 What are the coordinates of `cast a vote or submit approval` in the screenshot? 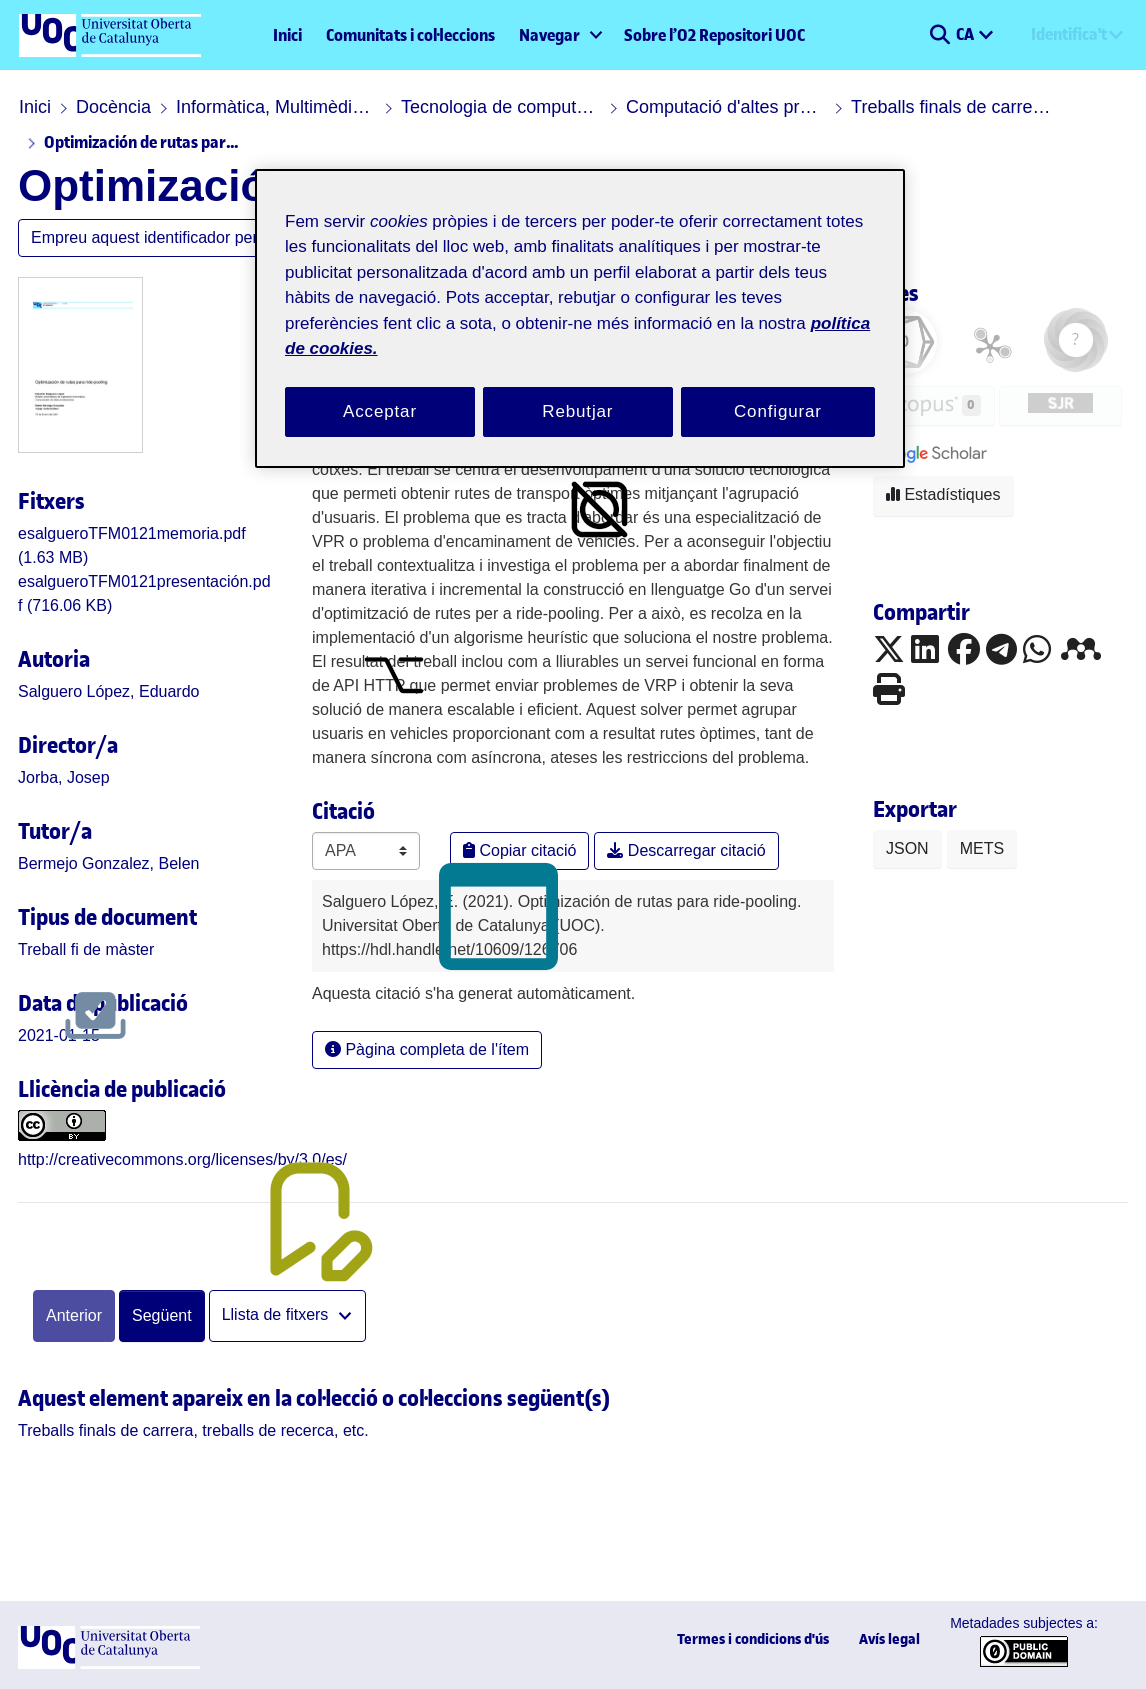 It's located at (95, 1015).